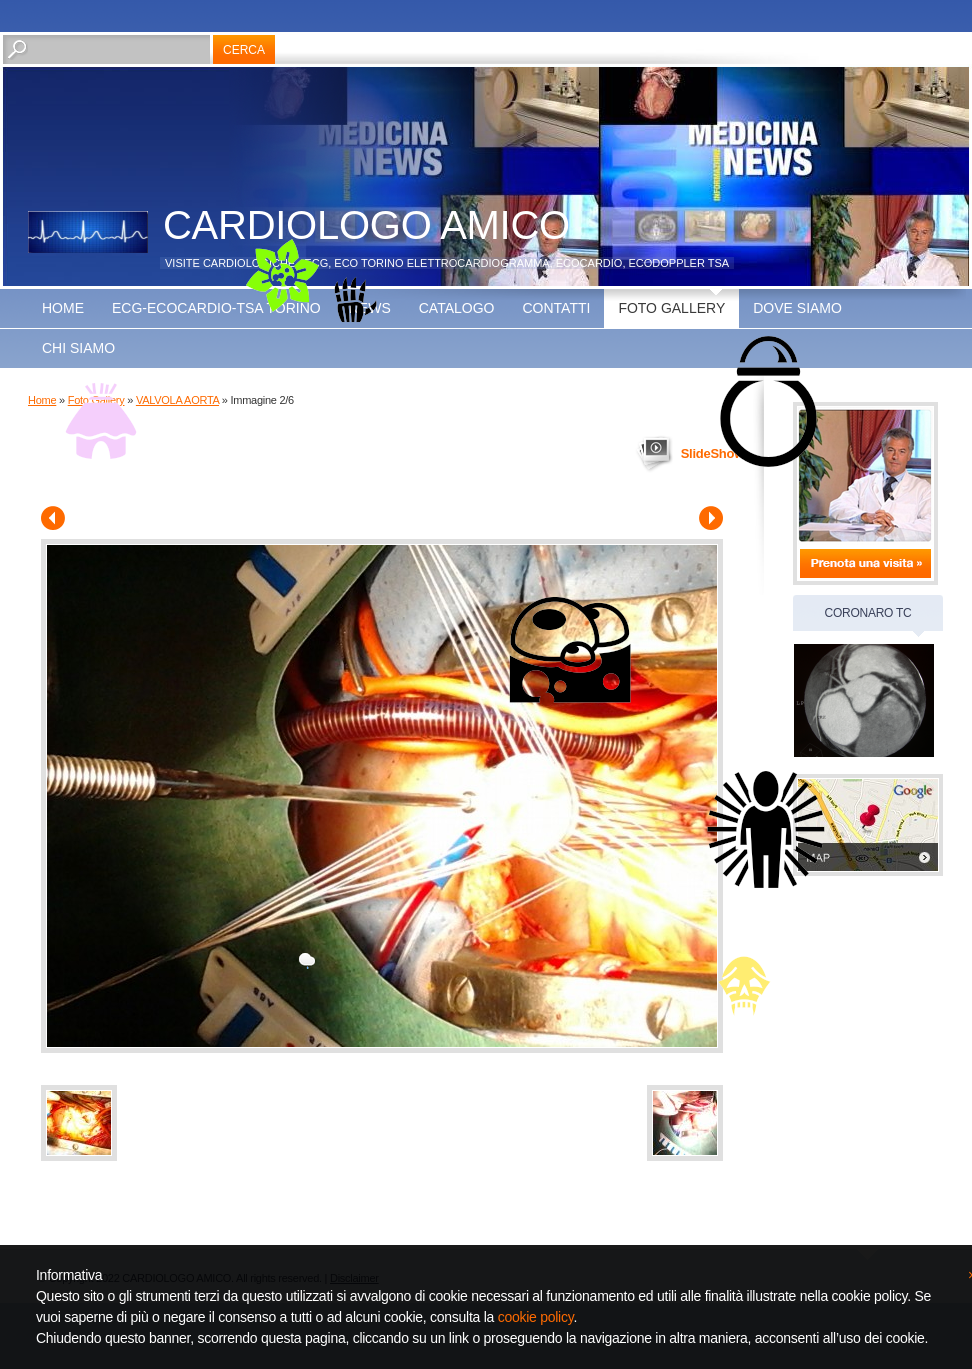 The width and height of the screenshot is (972, 1369). Describe the element at coordinates (307, 961) in the screenshot. I see `indicates scattered showers in weather forecast` at that location.